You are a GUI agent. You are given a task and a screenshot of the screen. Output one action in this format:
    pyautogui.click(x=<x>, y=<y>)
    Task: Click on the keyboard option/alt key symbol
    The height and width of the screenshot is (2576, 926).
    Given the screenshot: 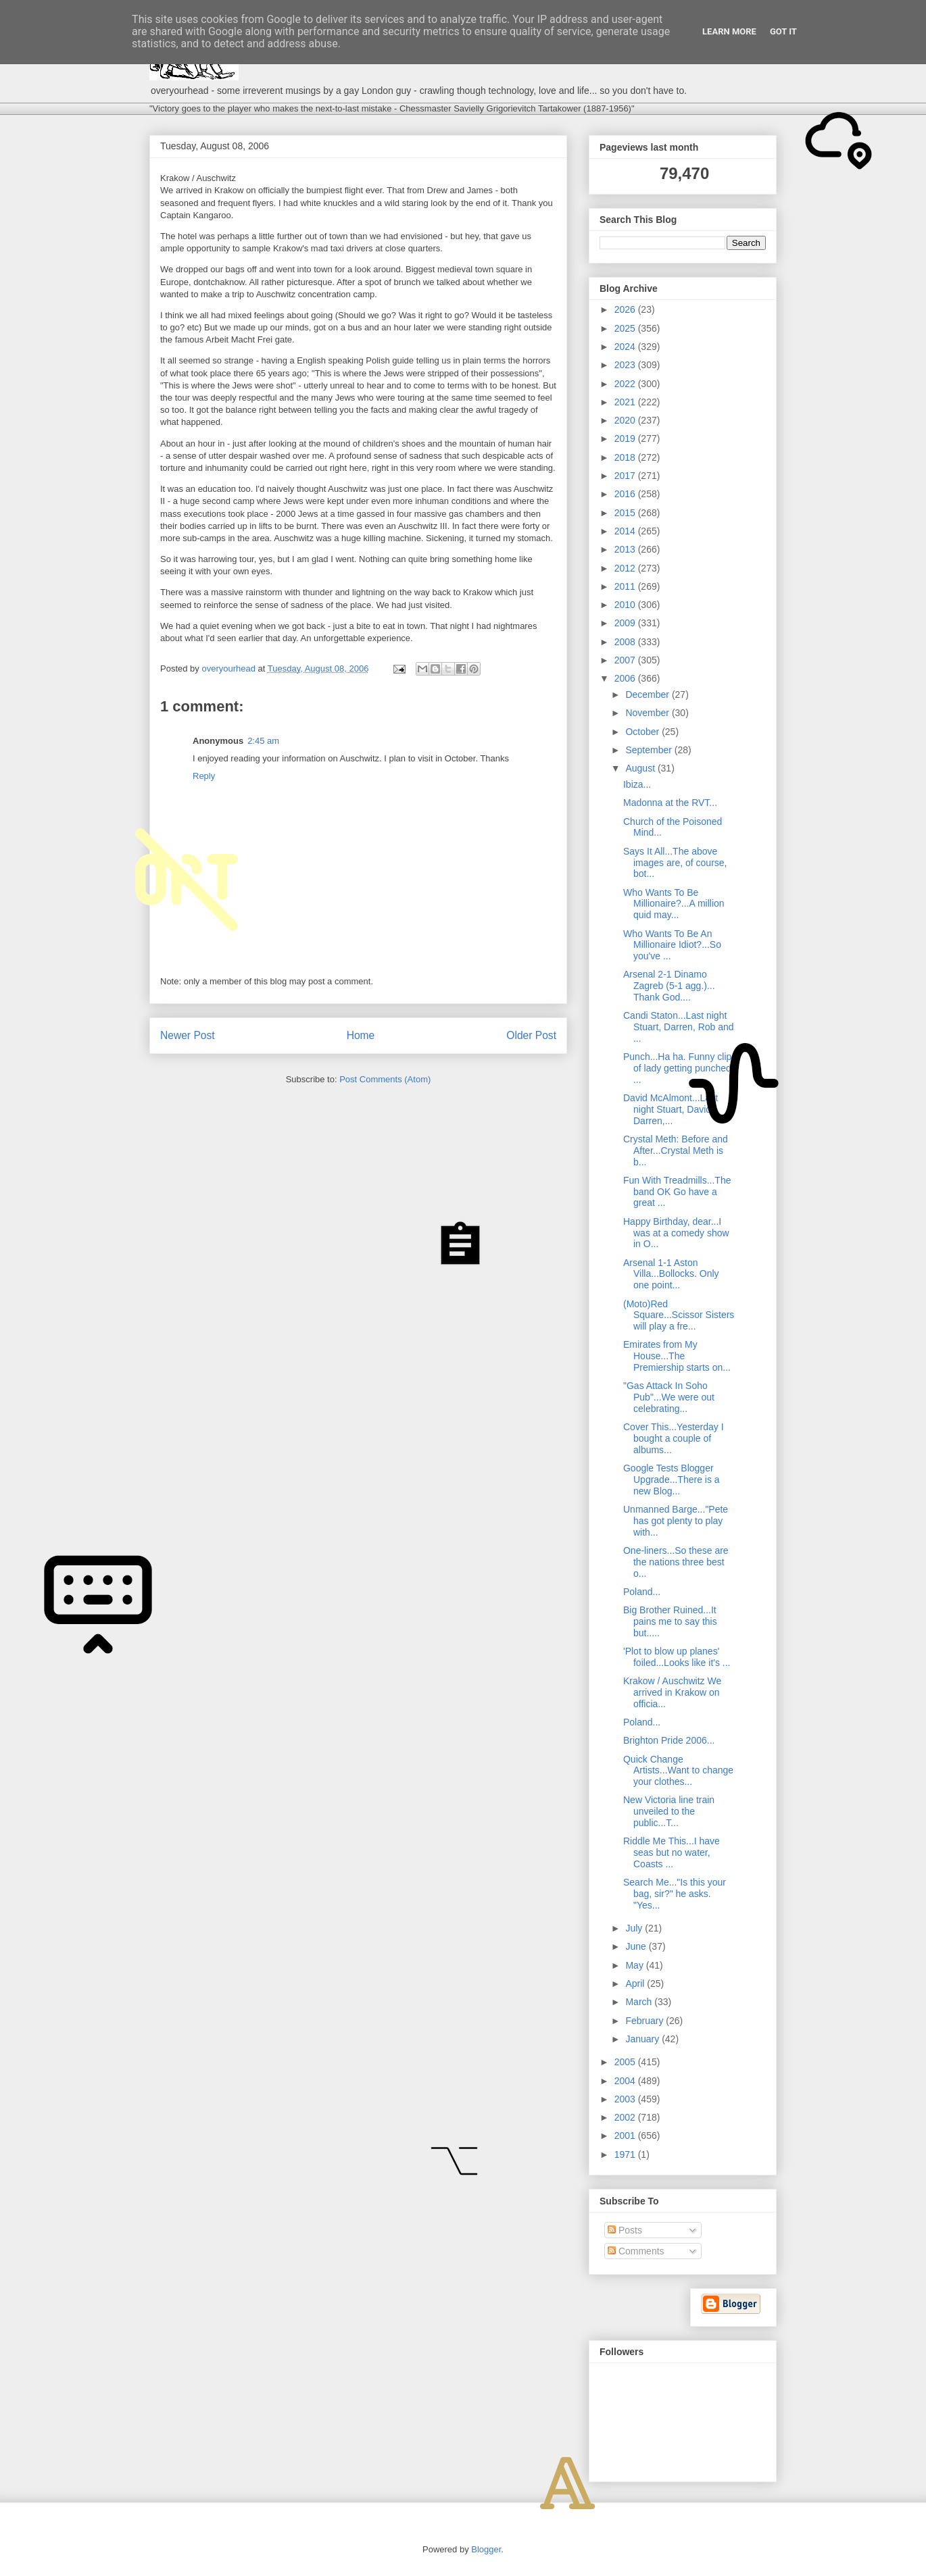 What is the action you would take?
    pyautogui.click(x=454, y=2159)
    